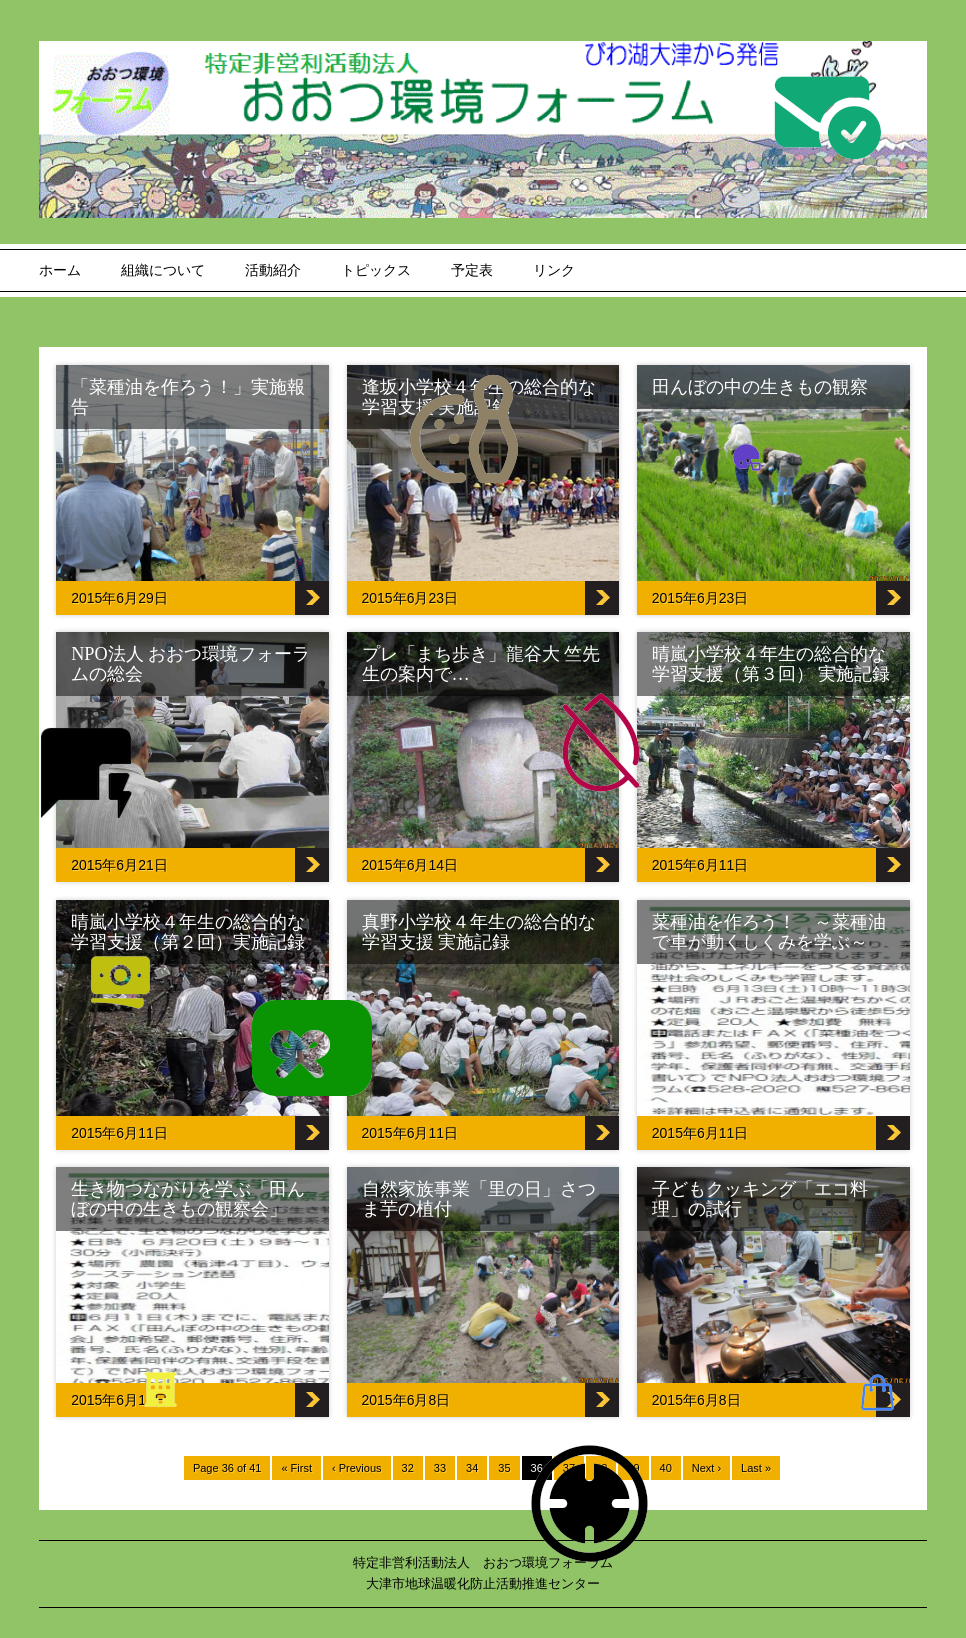  Describe the element at coordinates (747, 458) in the screenshot. I see `access football or sports content` at that location.